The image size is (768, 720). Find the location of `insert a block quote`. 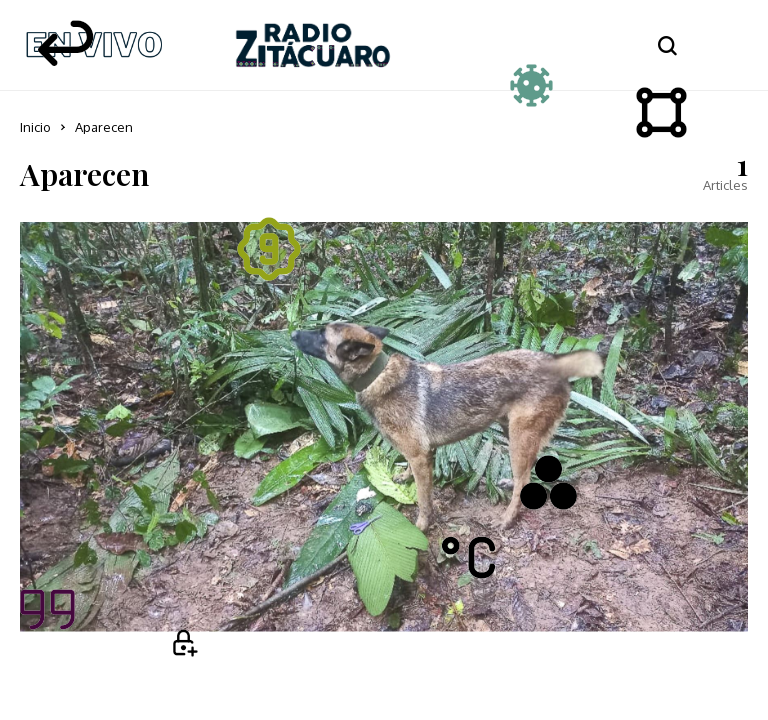

insert a block quote is located at coordinates (47, 608).